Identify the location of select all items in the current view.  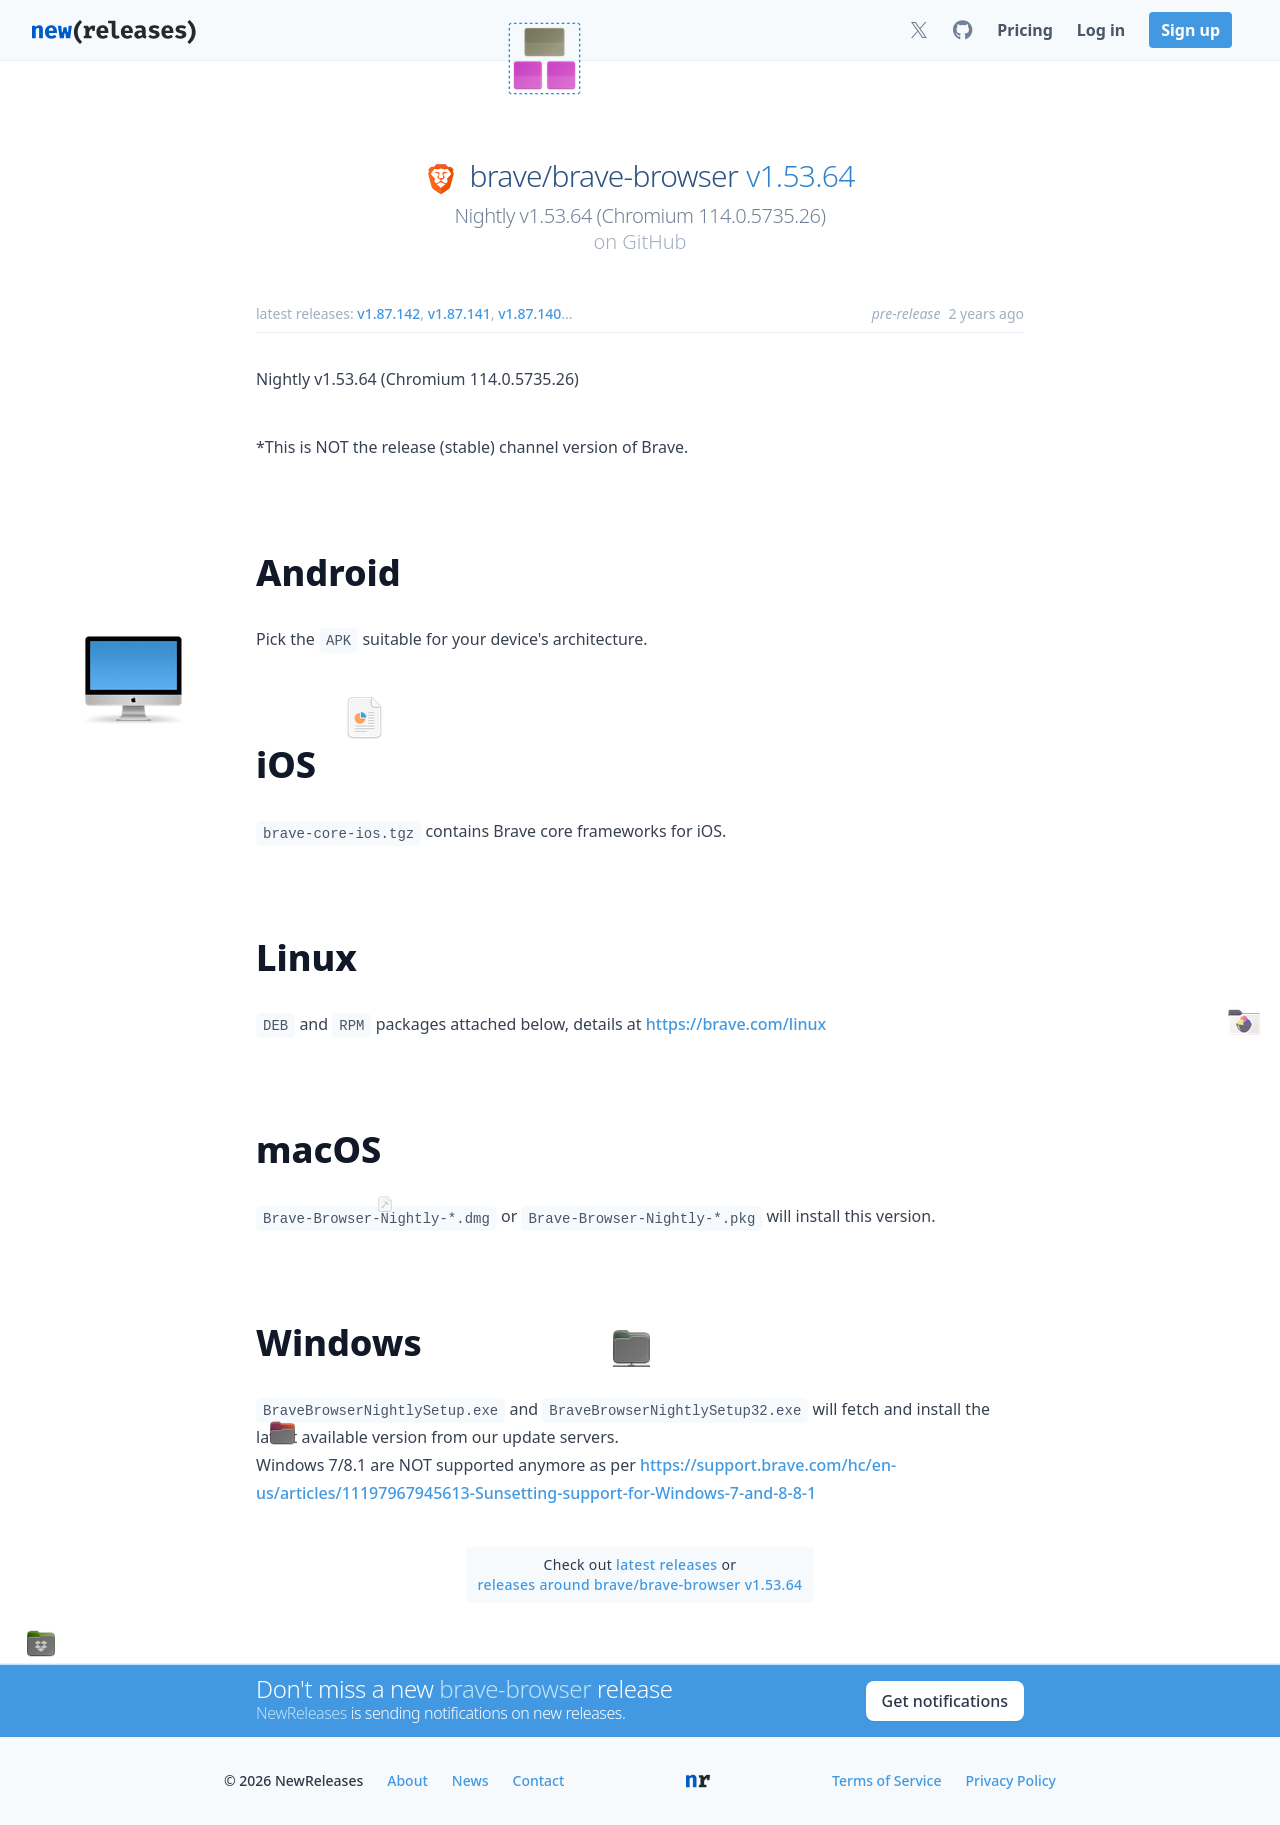
(544, 58).